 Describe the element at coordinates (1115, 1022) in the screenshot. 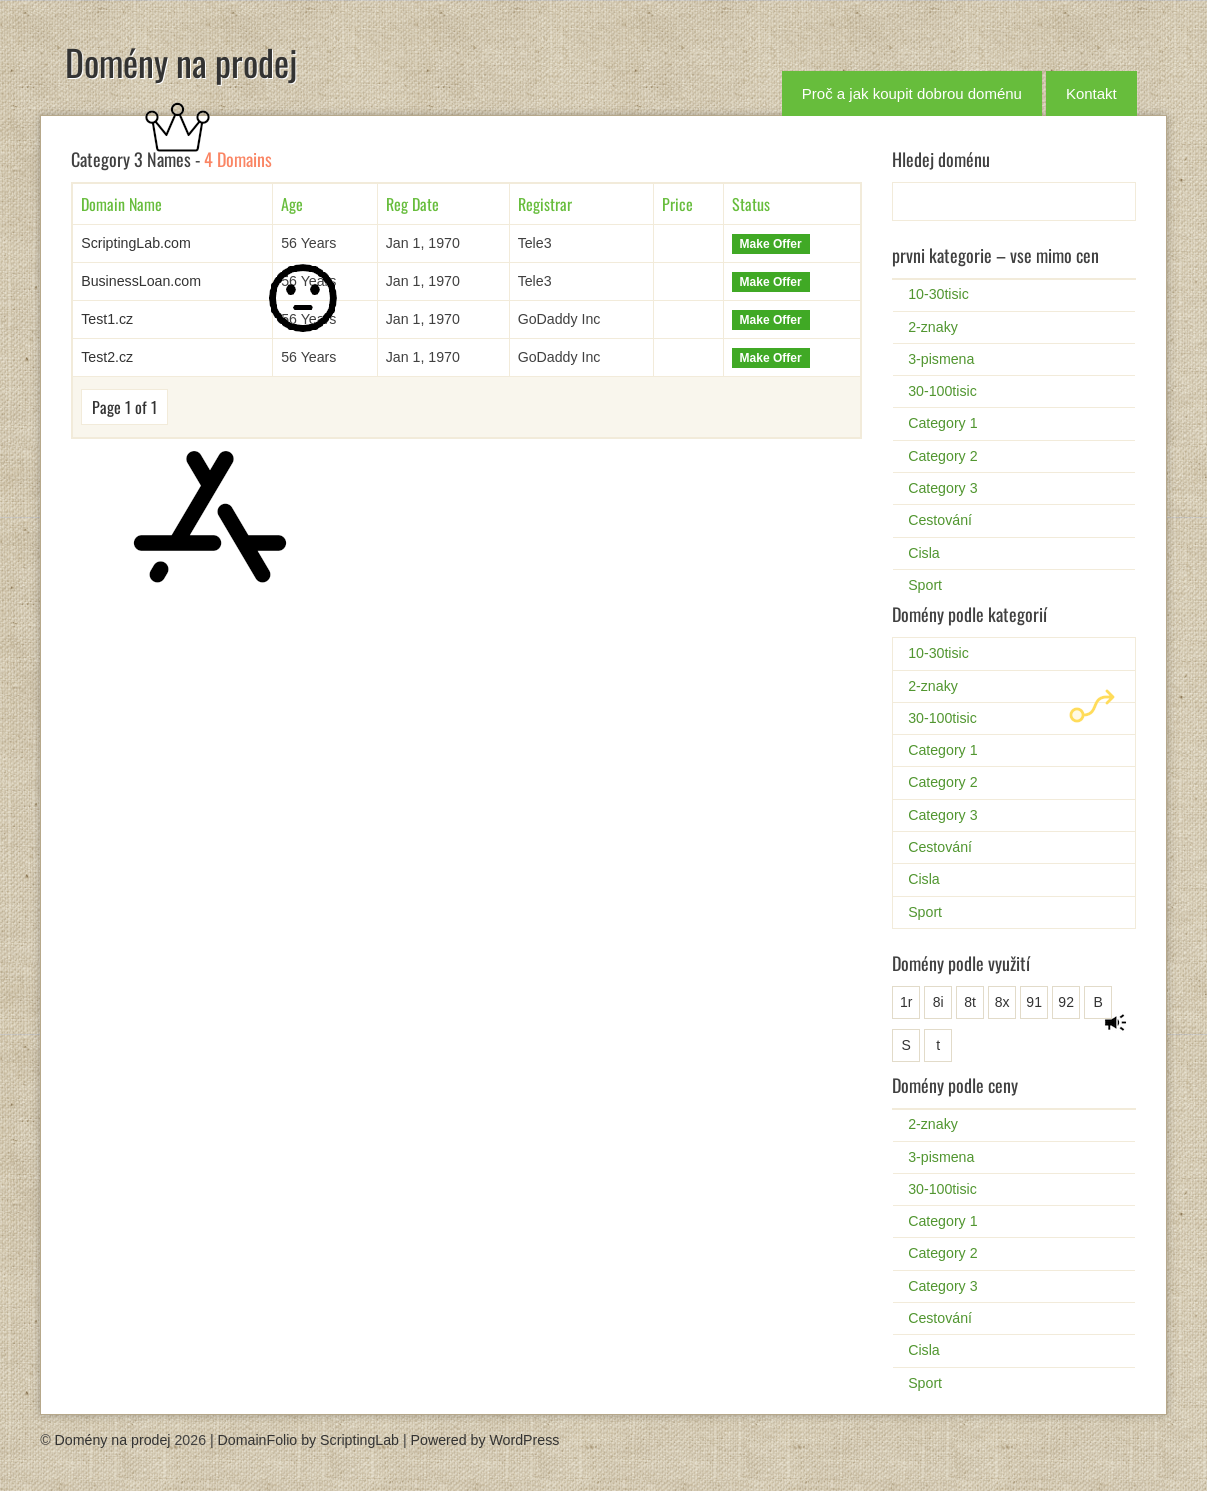

I see `view announcements or notifications` at that location.